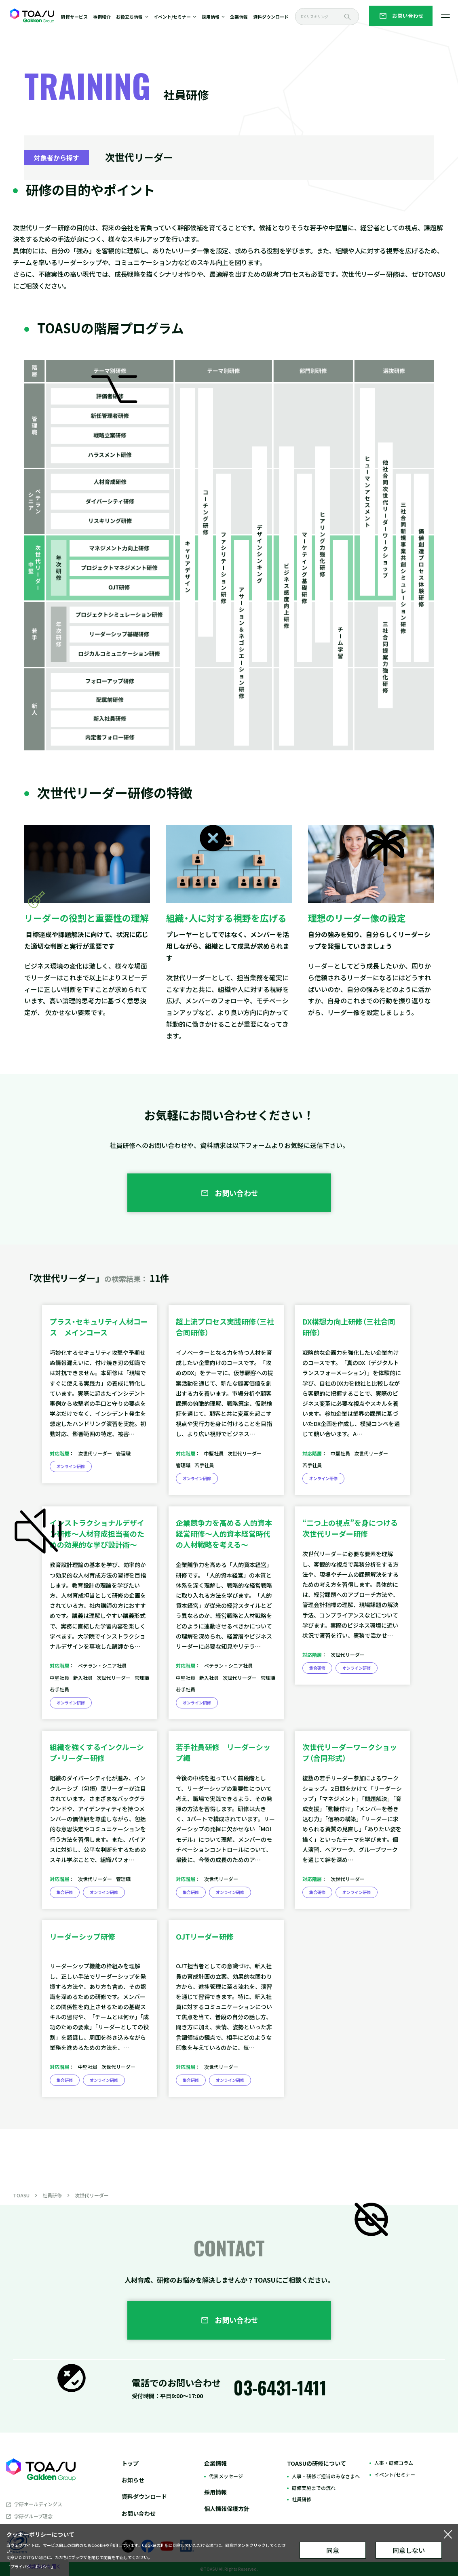 The image size is (458, 2576). Describe the element at coordinates (371, 2219) in the screenshot. I see `disable pokémon go integration` at that location.